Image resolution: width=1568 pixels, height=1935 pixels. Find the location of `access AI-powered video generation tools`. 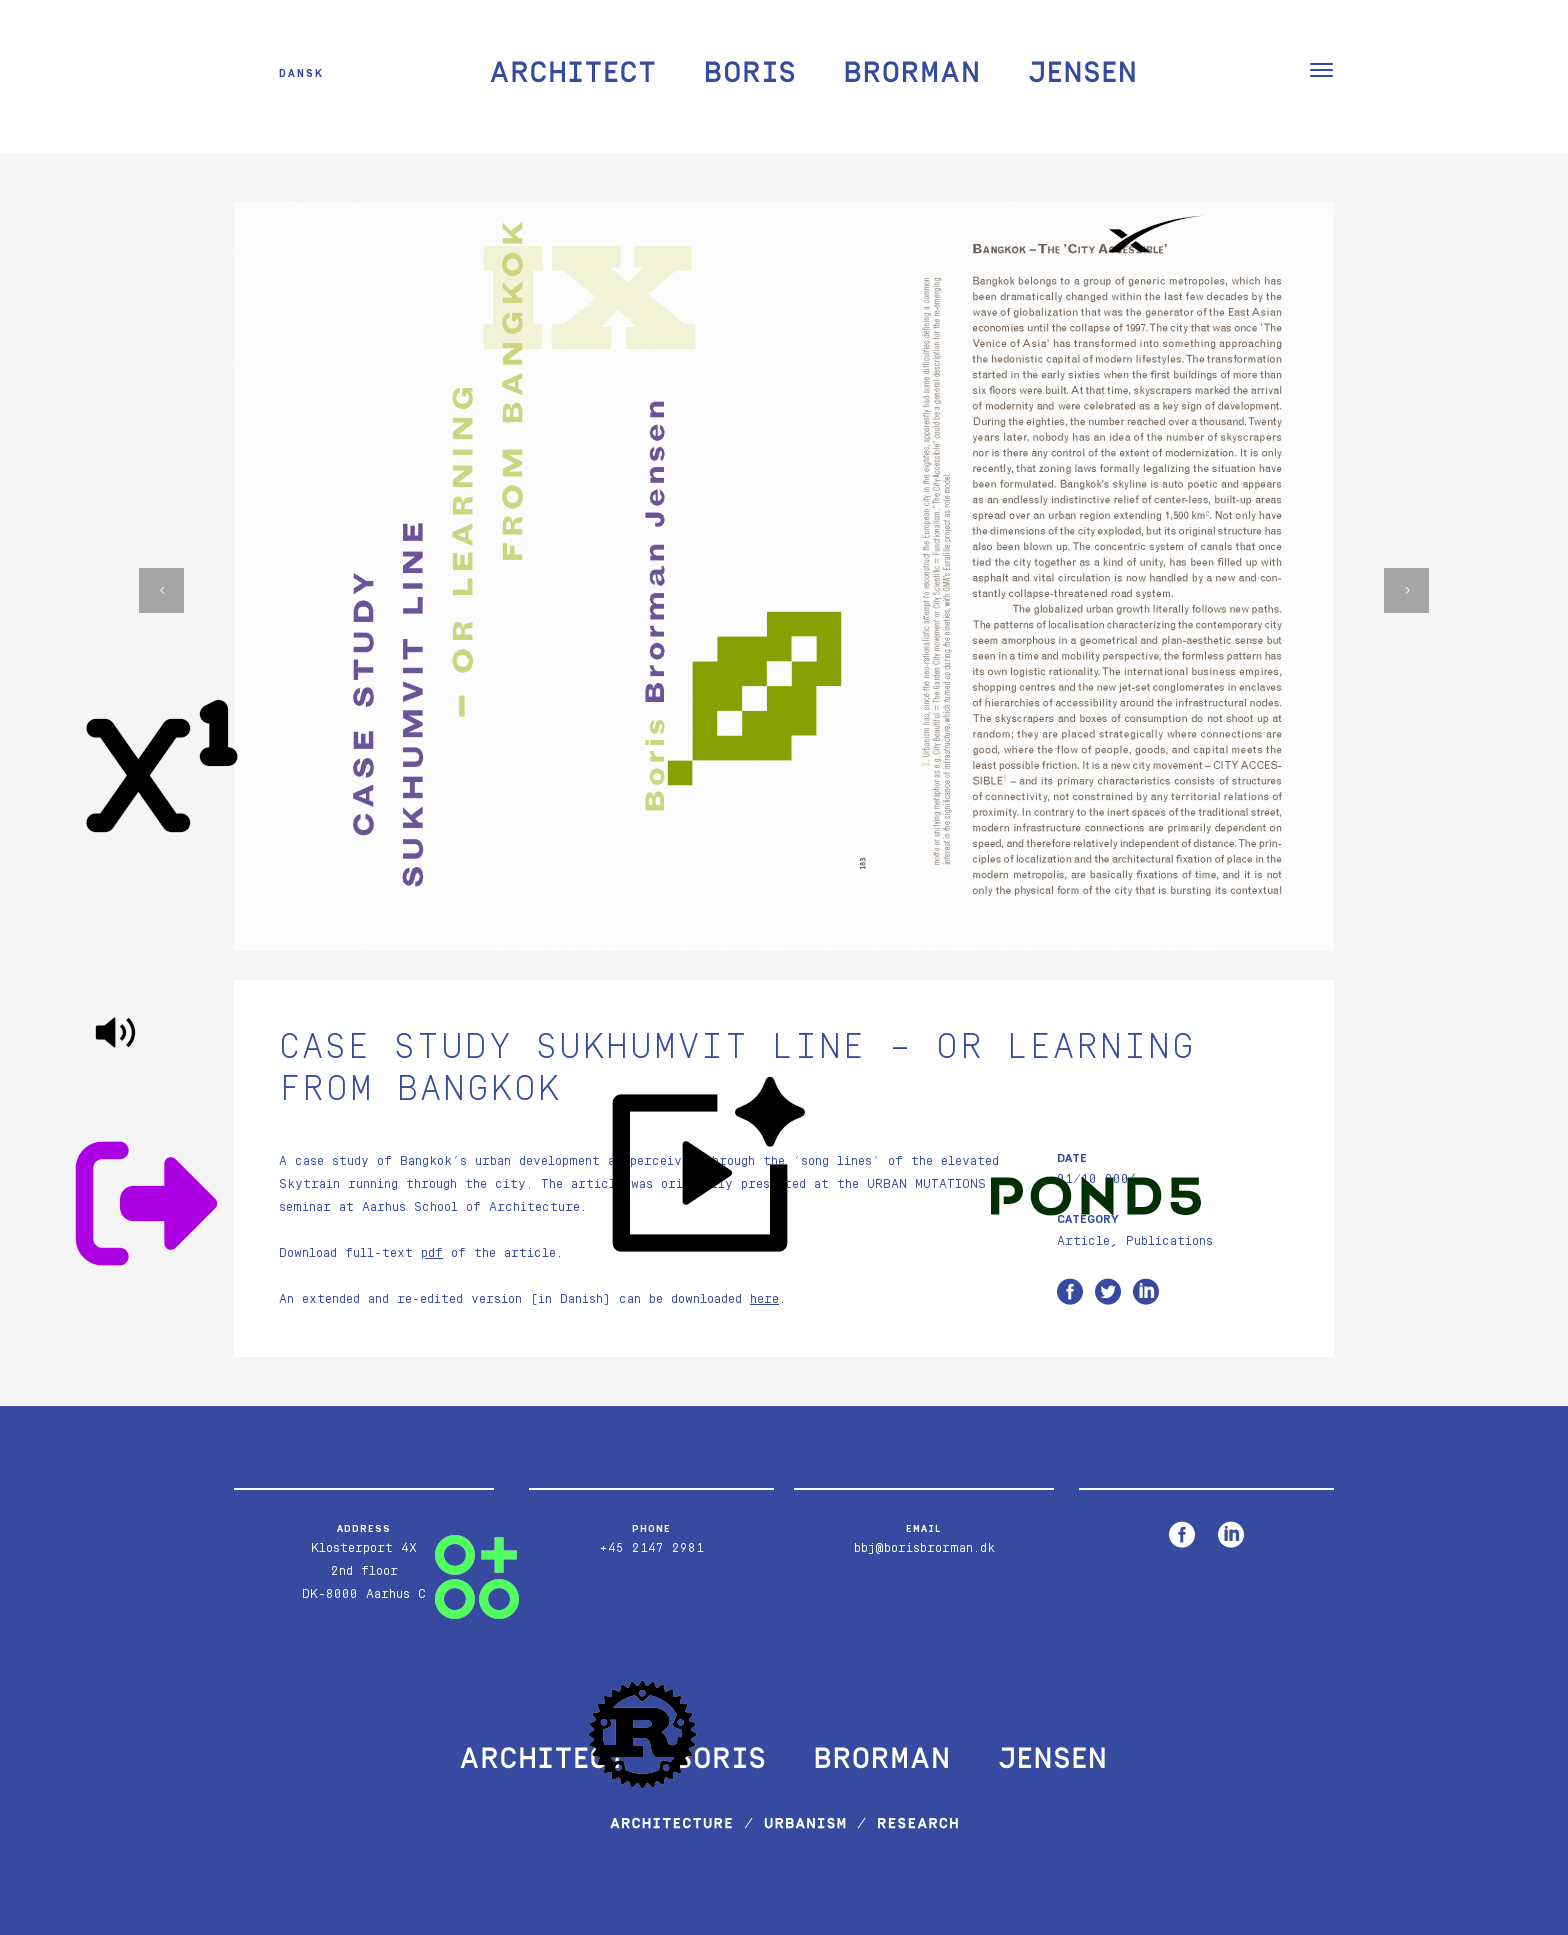

access AI-powered video generation tools is located at coordinates (700, 1173).